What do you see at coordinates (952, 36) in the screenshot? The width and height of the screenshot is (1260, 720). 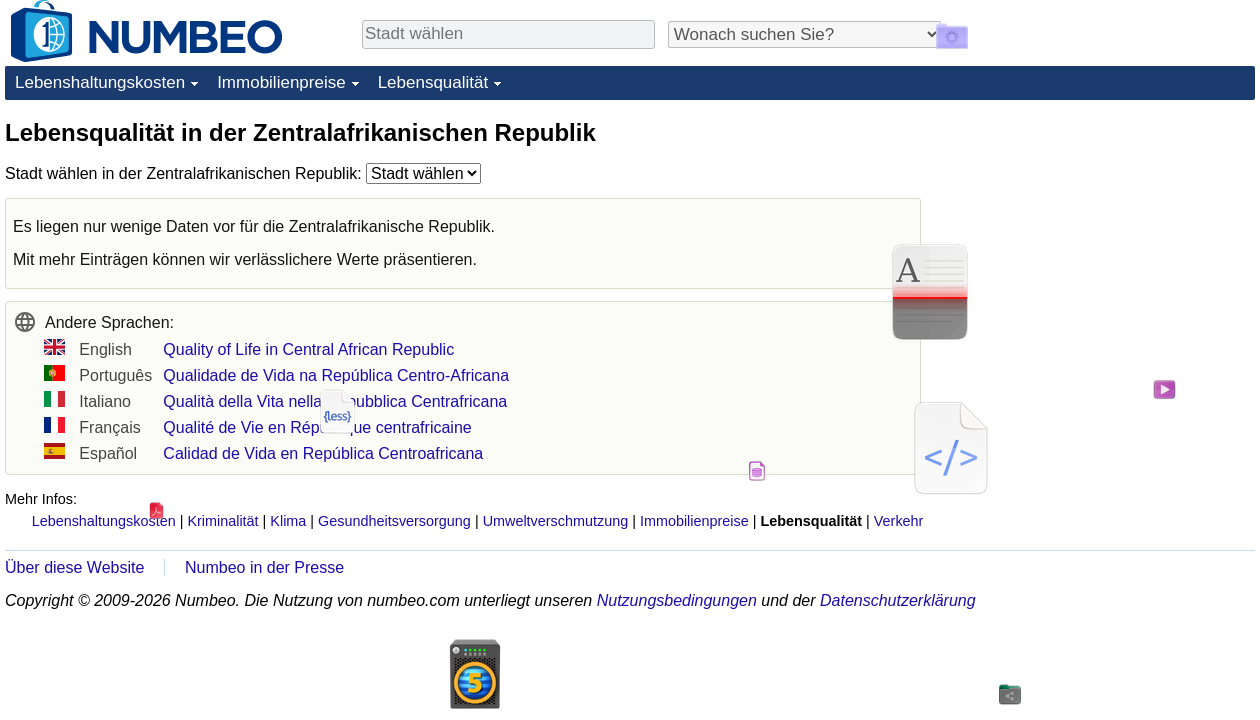 I see `open smart folder with automated sorting rules` at bounding box center [952, 36].